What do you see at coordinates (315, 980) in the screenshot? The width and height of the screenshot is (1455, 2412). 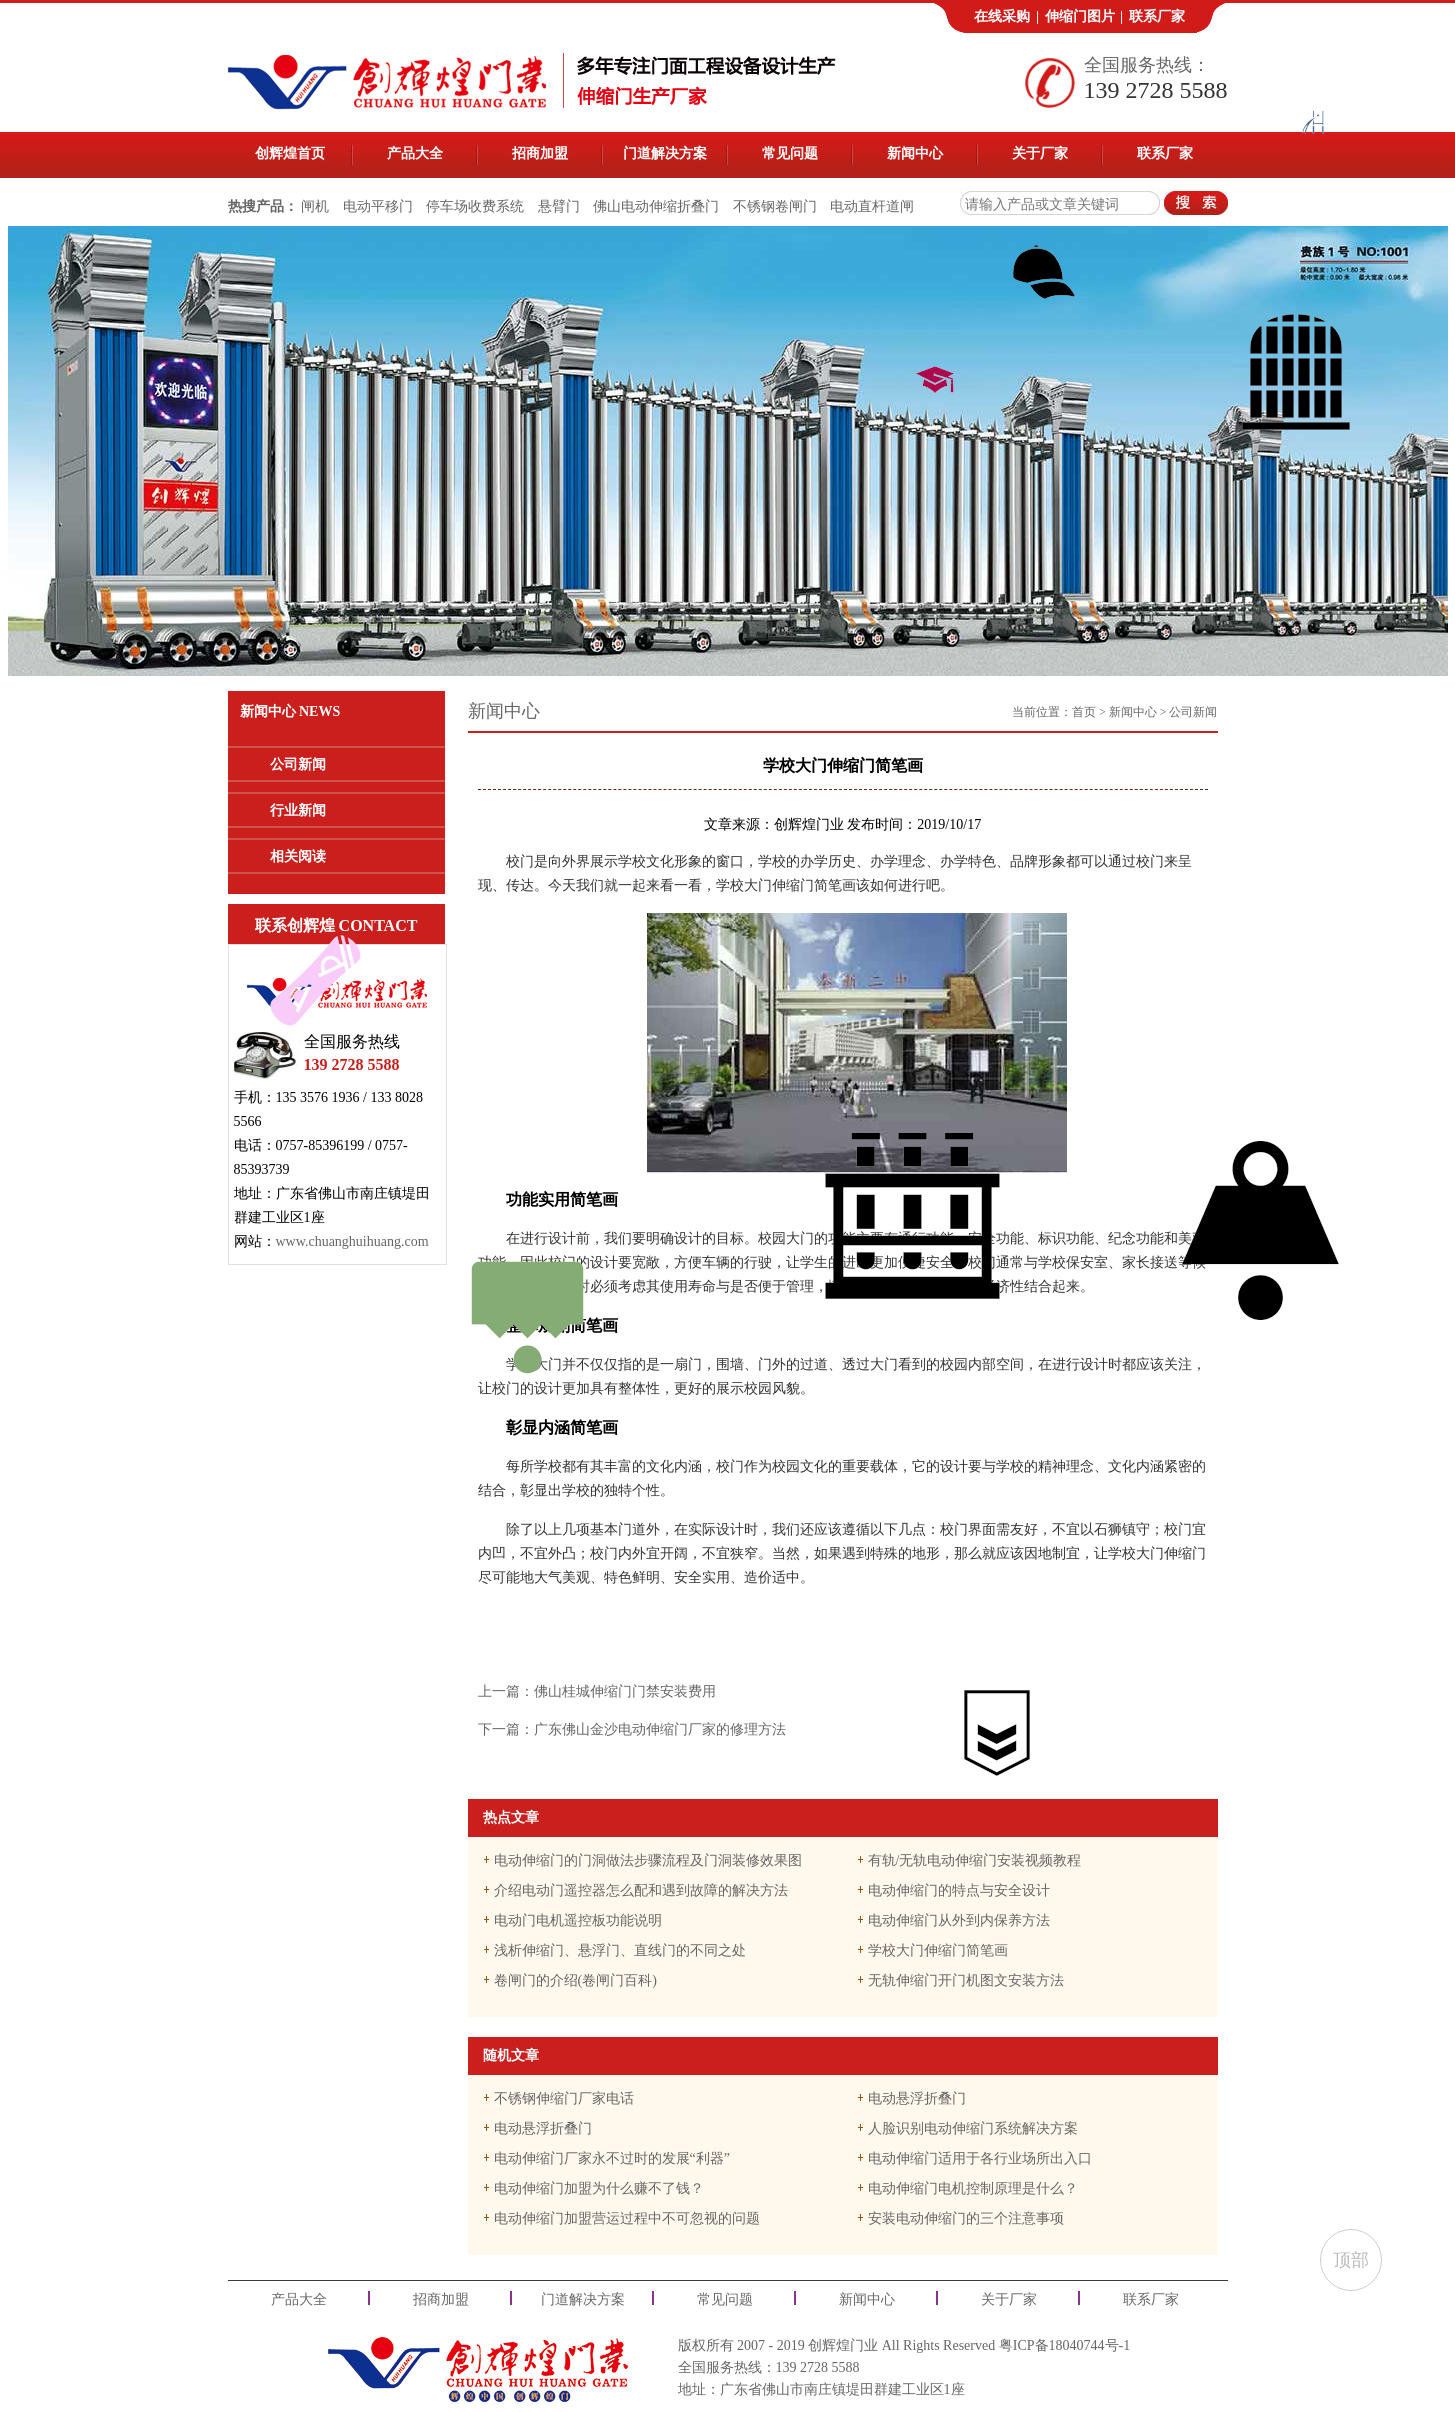 I see `access snowboarding or winter sports content` at bounding box center [315, 980].